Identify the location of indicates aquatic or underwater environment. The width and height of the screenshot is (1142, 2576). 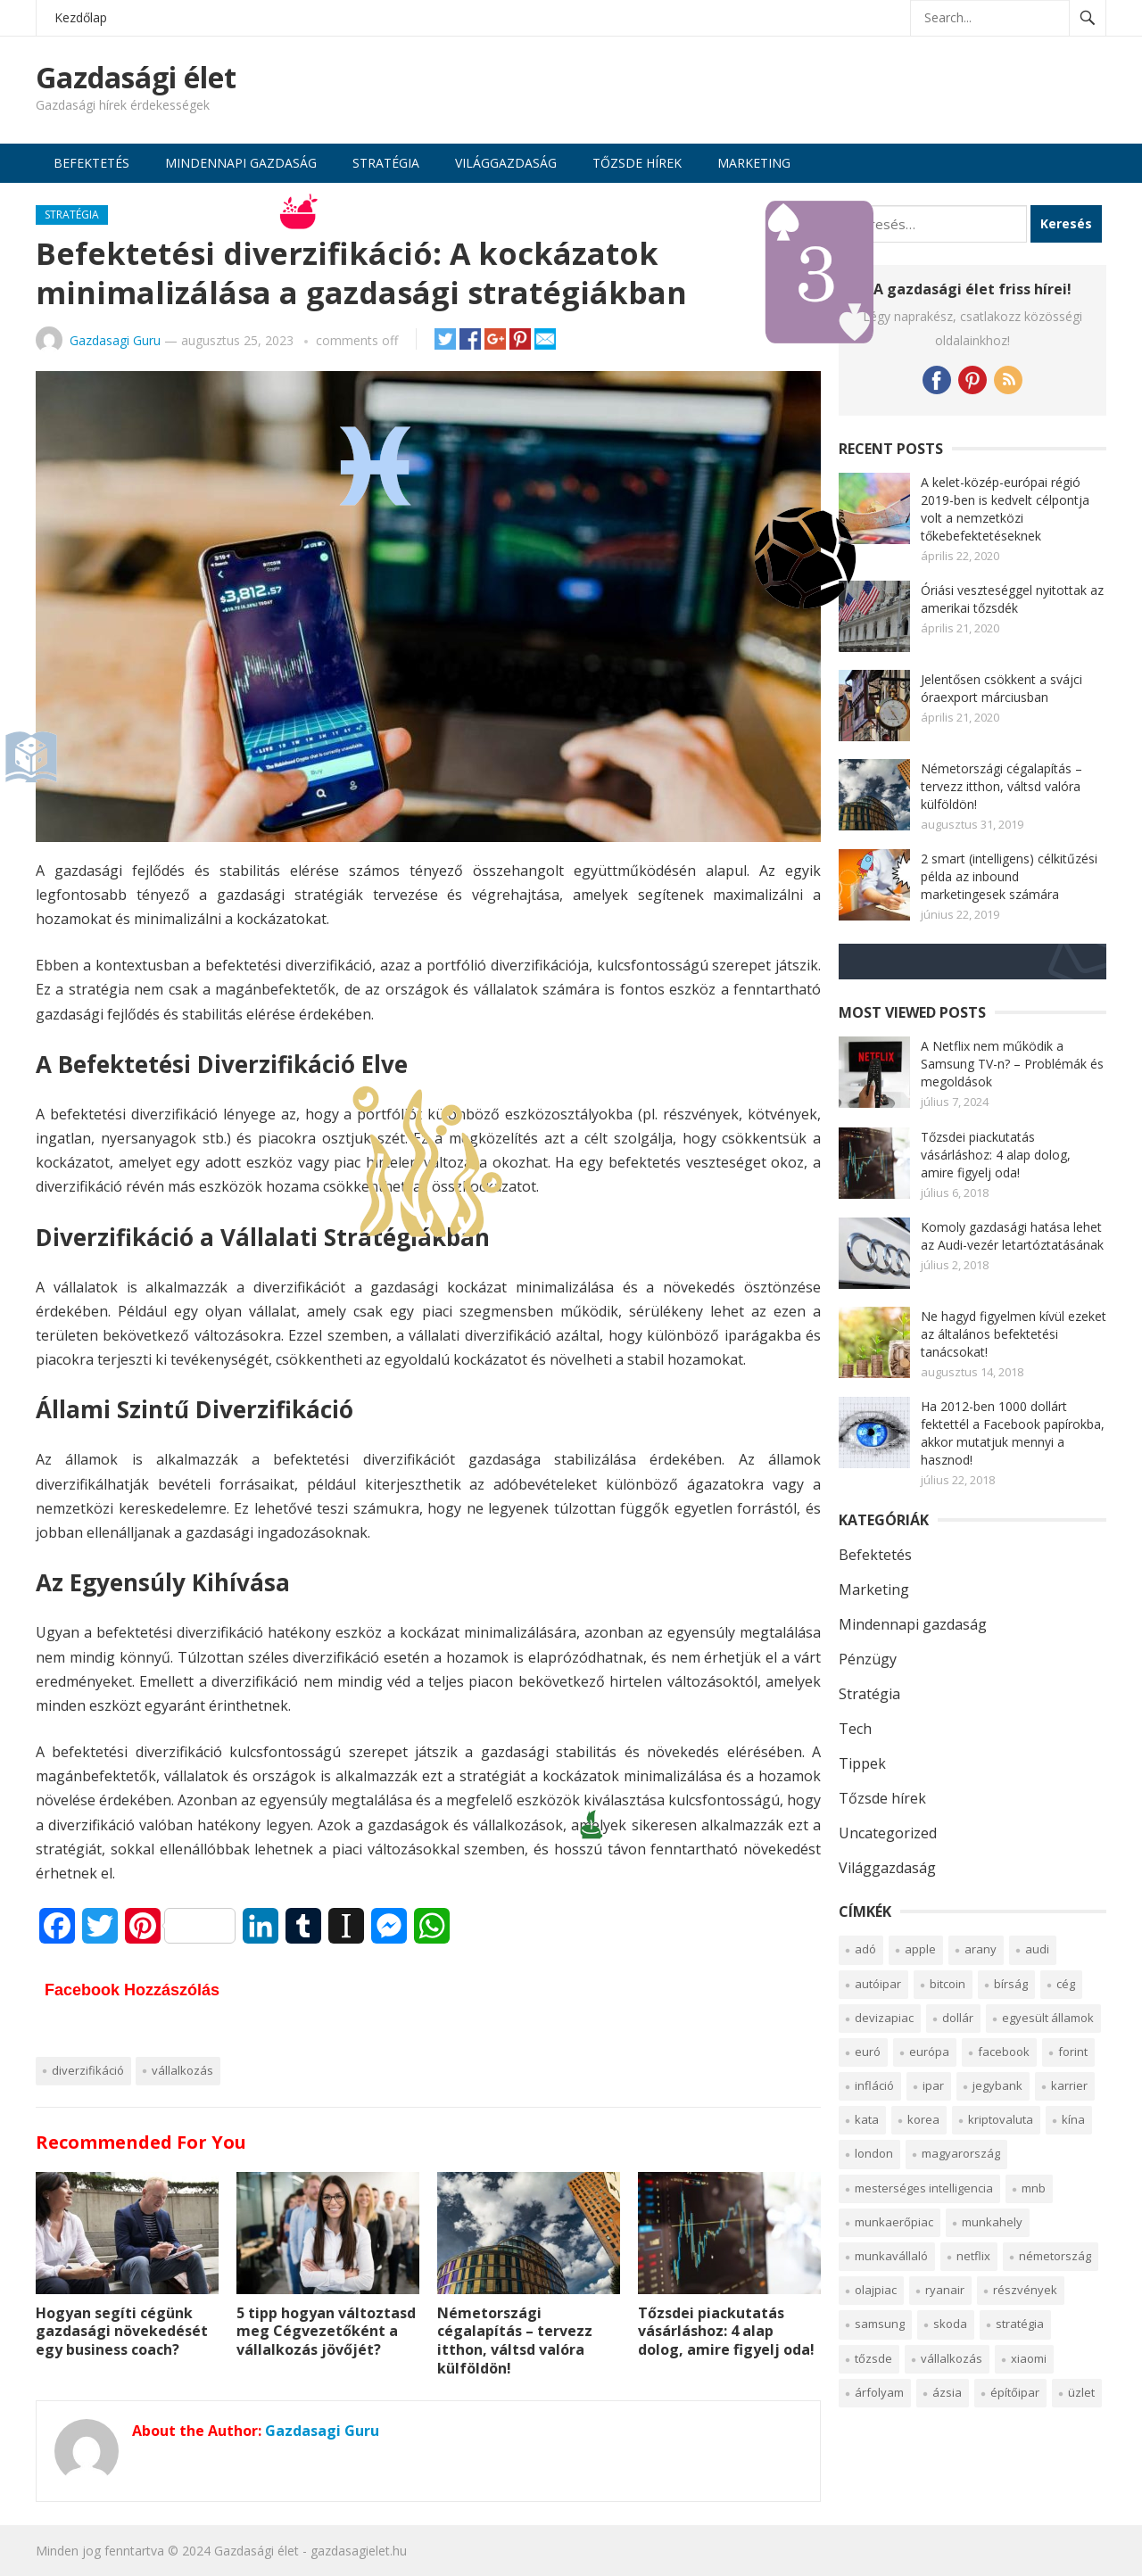
(427, 1161).